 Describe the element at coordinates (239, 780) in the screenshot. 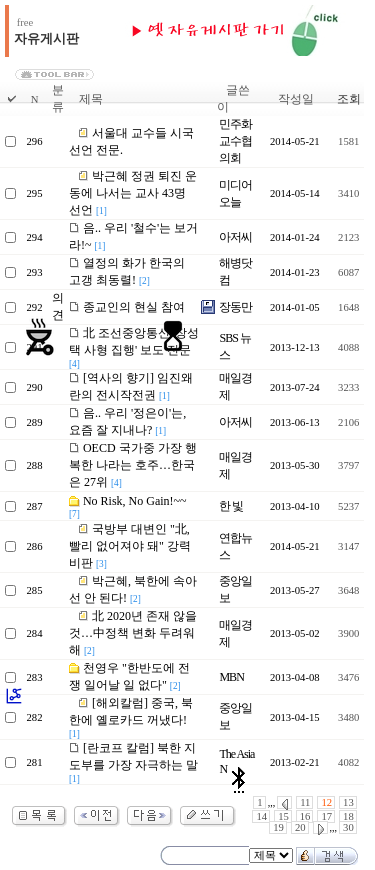

I see `access bluetooth settings` at that location.